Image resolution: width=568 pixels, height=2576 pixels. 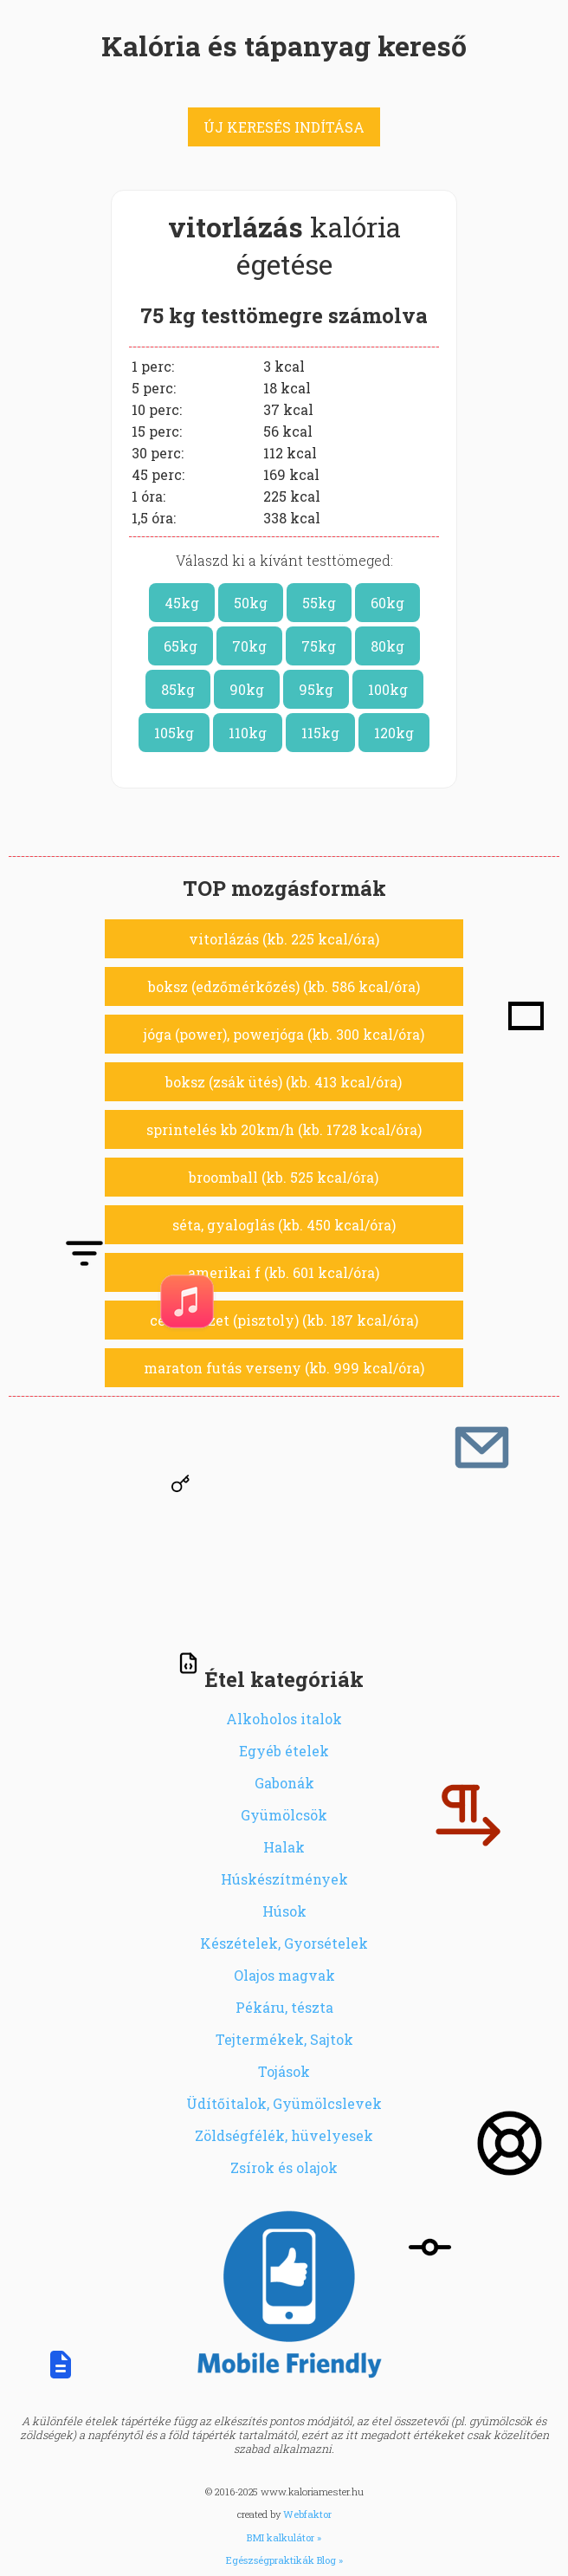 I want to click on filter or sort list items, so click(x=84, y=1253).